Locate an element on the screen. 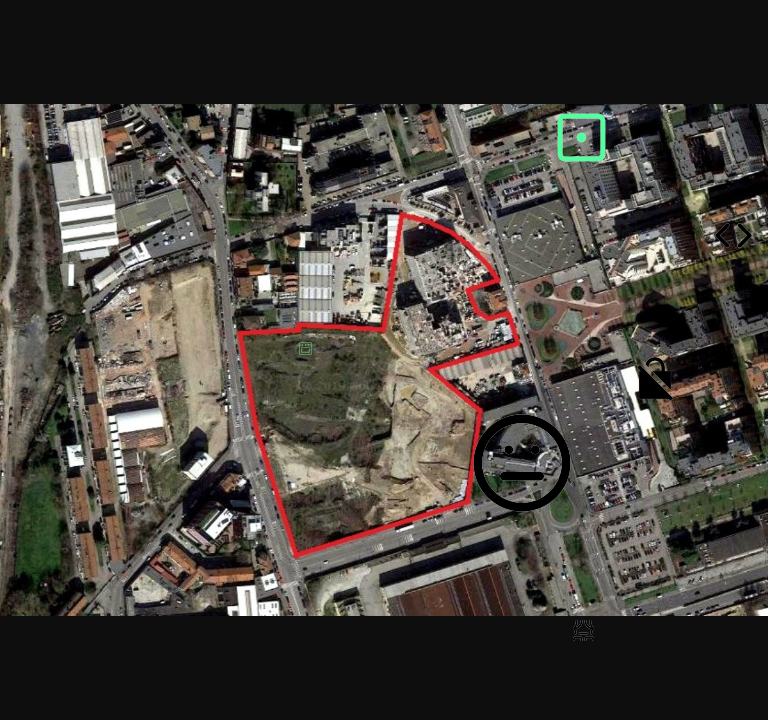 Image resolution: width=768 pixels, height=720 pixels. expand or resize content horizontally is located at coordinates (733, 235).